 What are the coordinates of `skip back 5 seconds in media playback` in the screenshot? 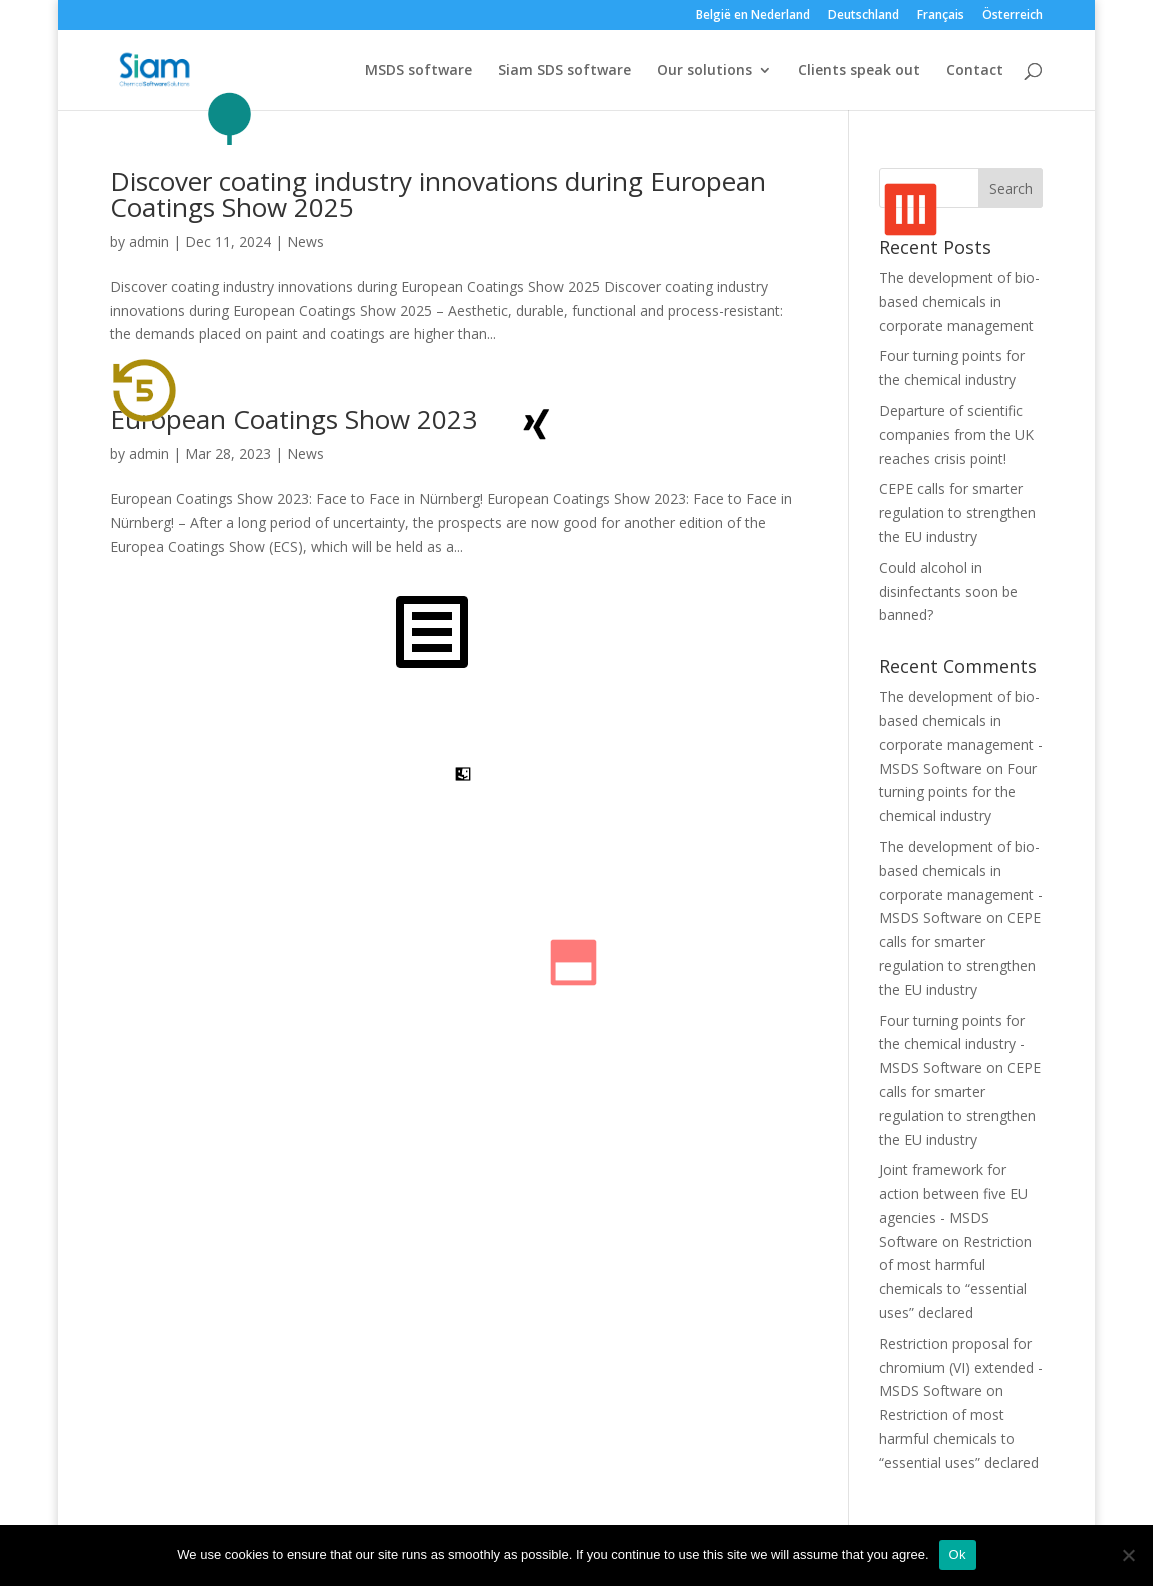 It's located at (144, 390).